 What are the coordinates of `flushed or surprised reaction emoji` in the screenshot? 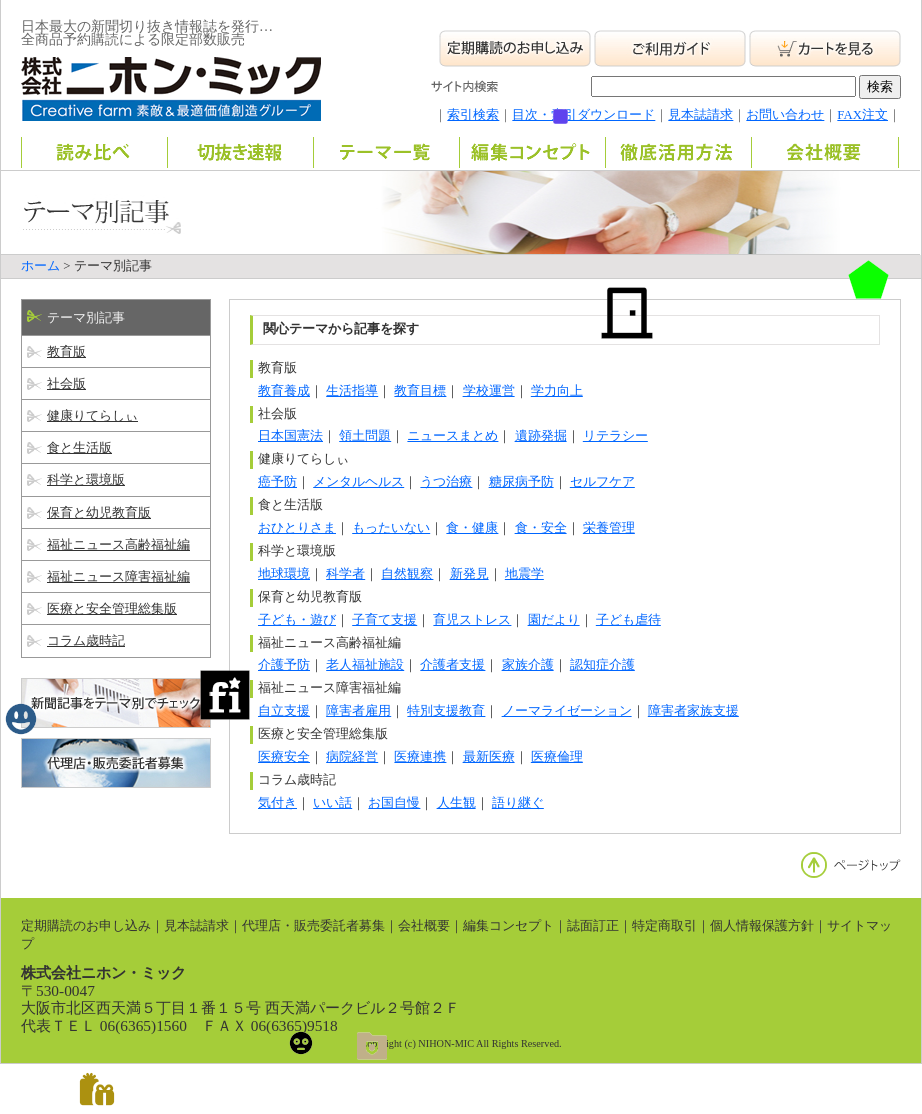 It's located at (301, 1043).